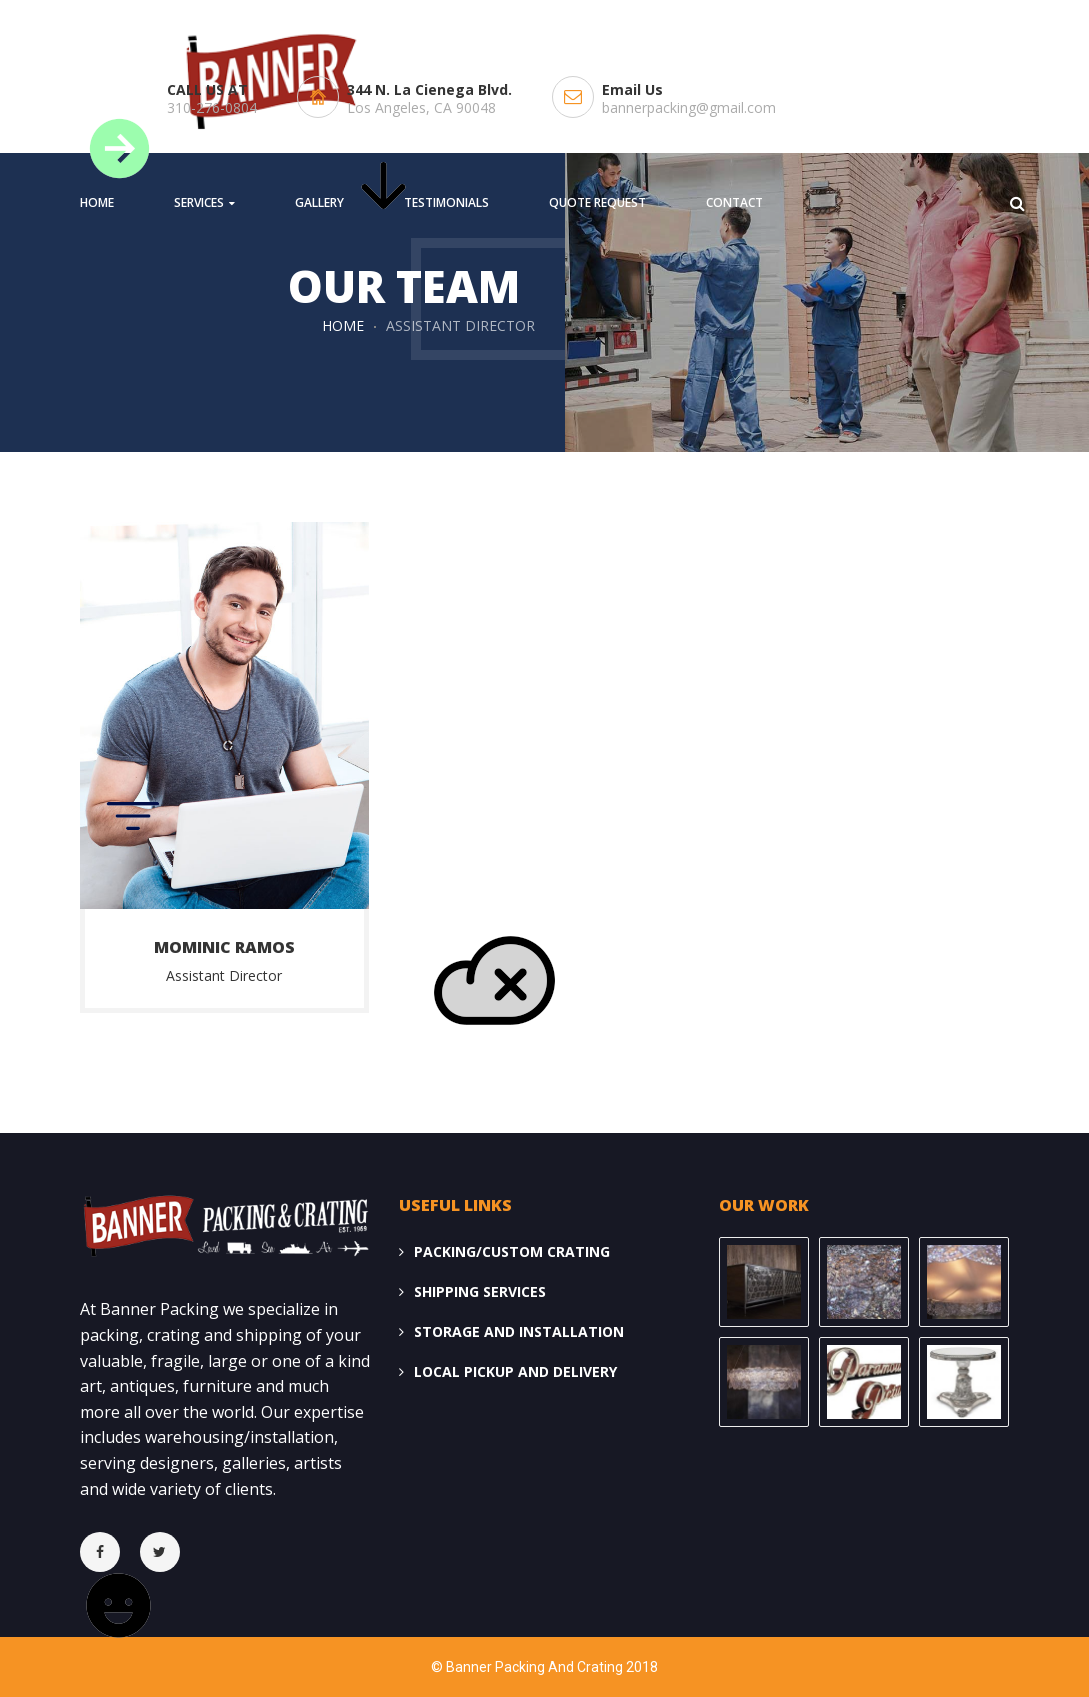  What do you see at coordinates (383, 185) in the screenshot?
I see `scroll down or view more content` at bounding box center [383, 185].